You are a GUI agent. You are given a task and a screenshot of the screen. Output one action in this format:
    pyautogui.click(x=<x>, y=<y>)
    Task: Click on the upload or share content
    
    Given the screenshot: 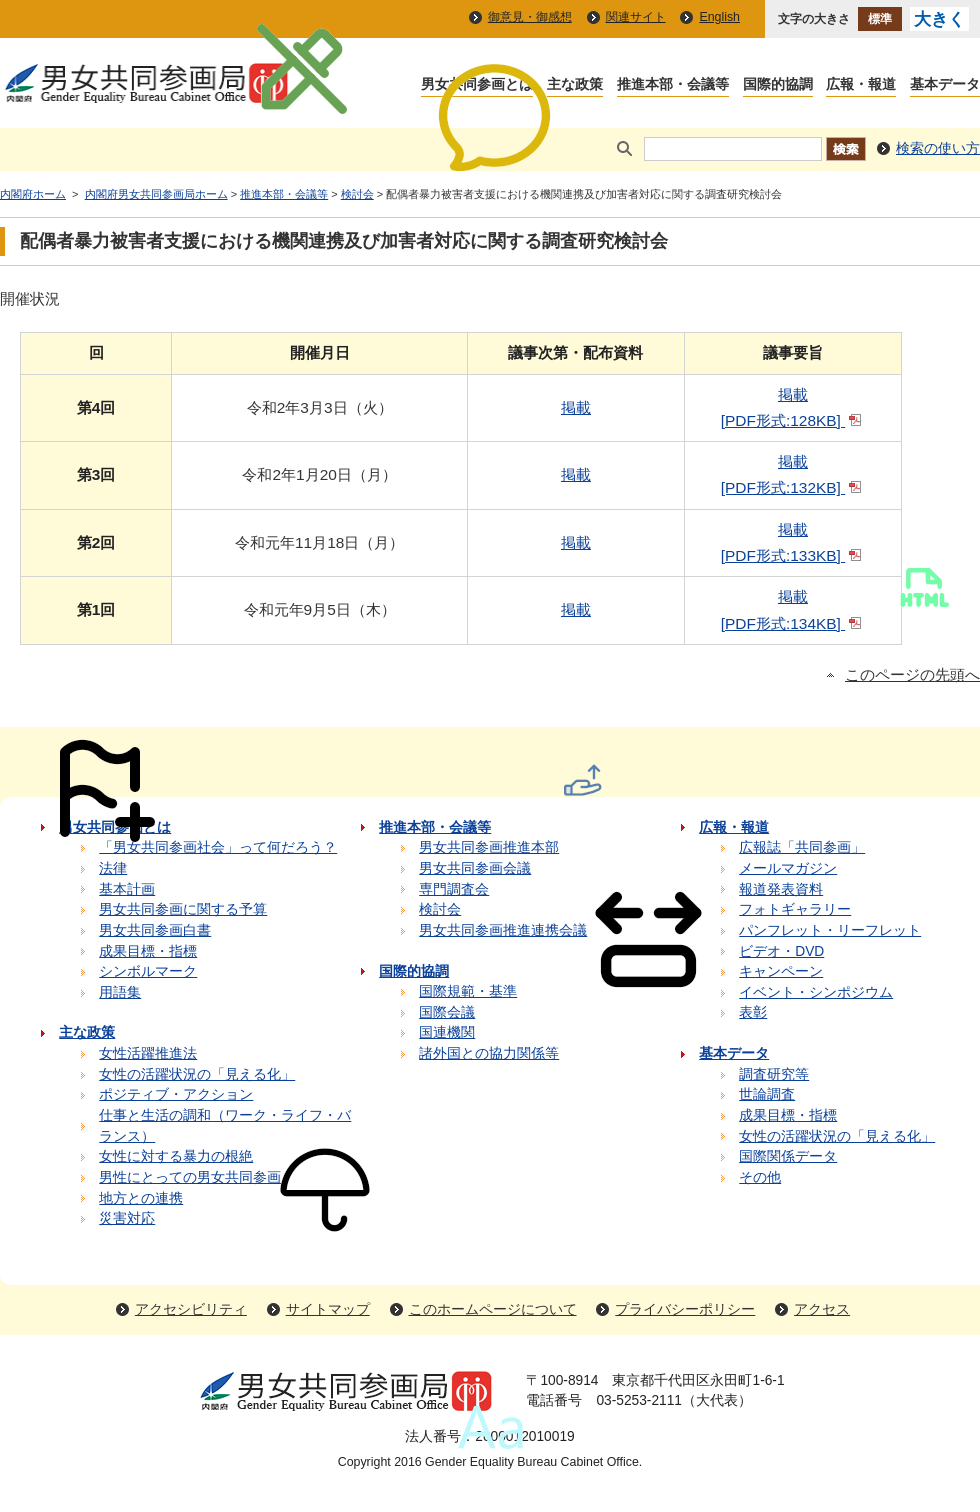 What is the action you would take?
    pyautogui.click(x=584, y=782)
    